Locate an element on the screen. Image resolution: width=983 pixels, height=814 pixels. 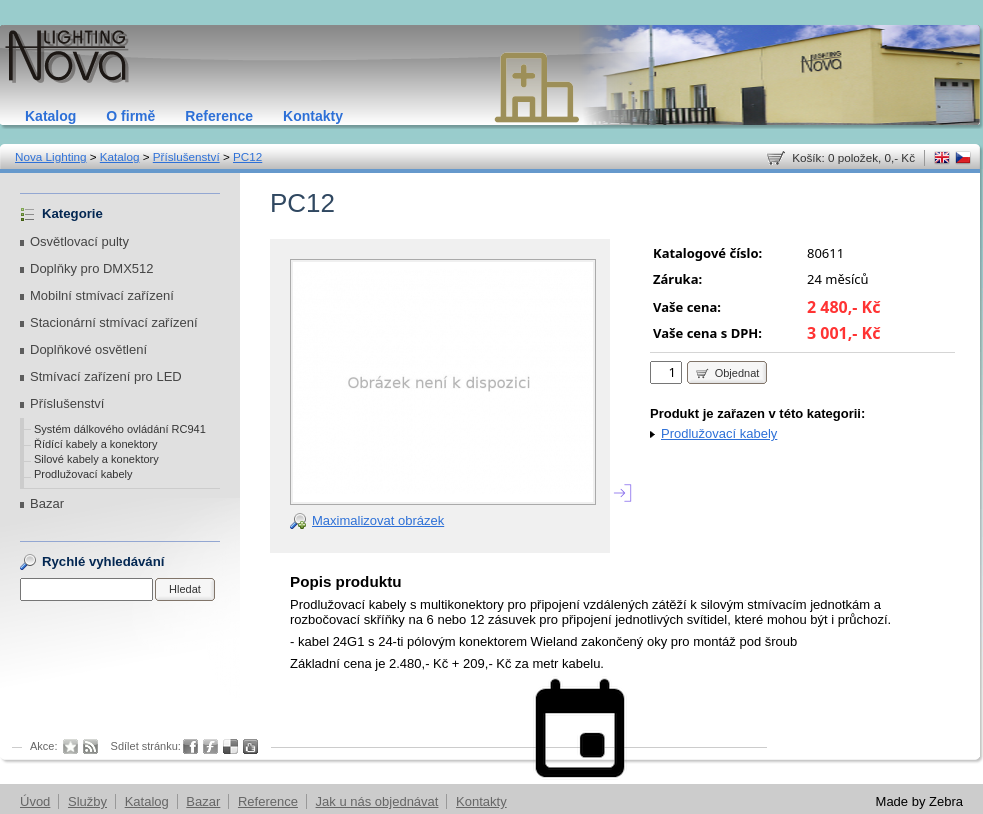
view calendar or scheduled events is located at coordinates (580, 728).